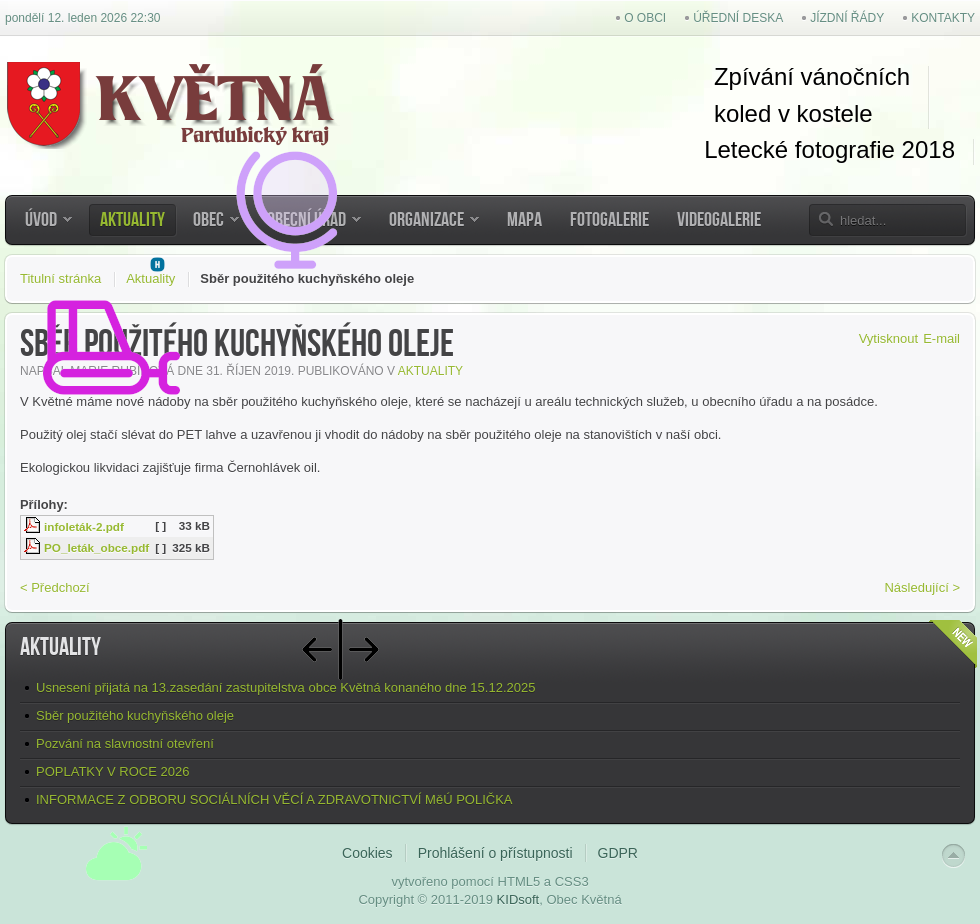  I want to click on access help or support section, so click(157, 264).